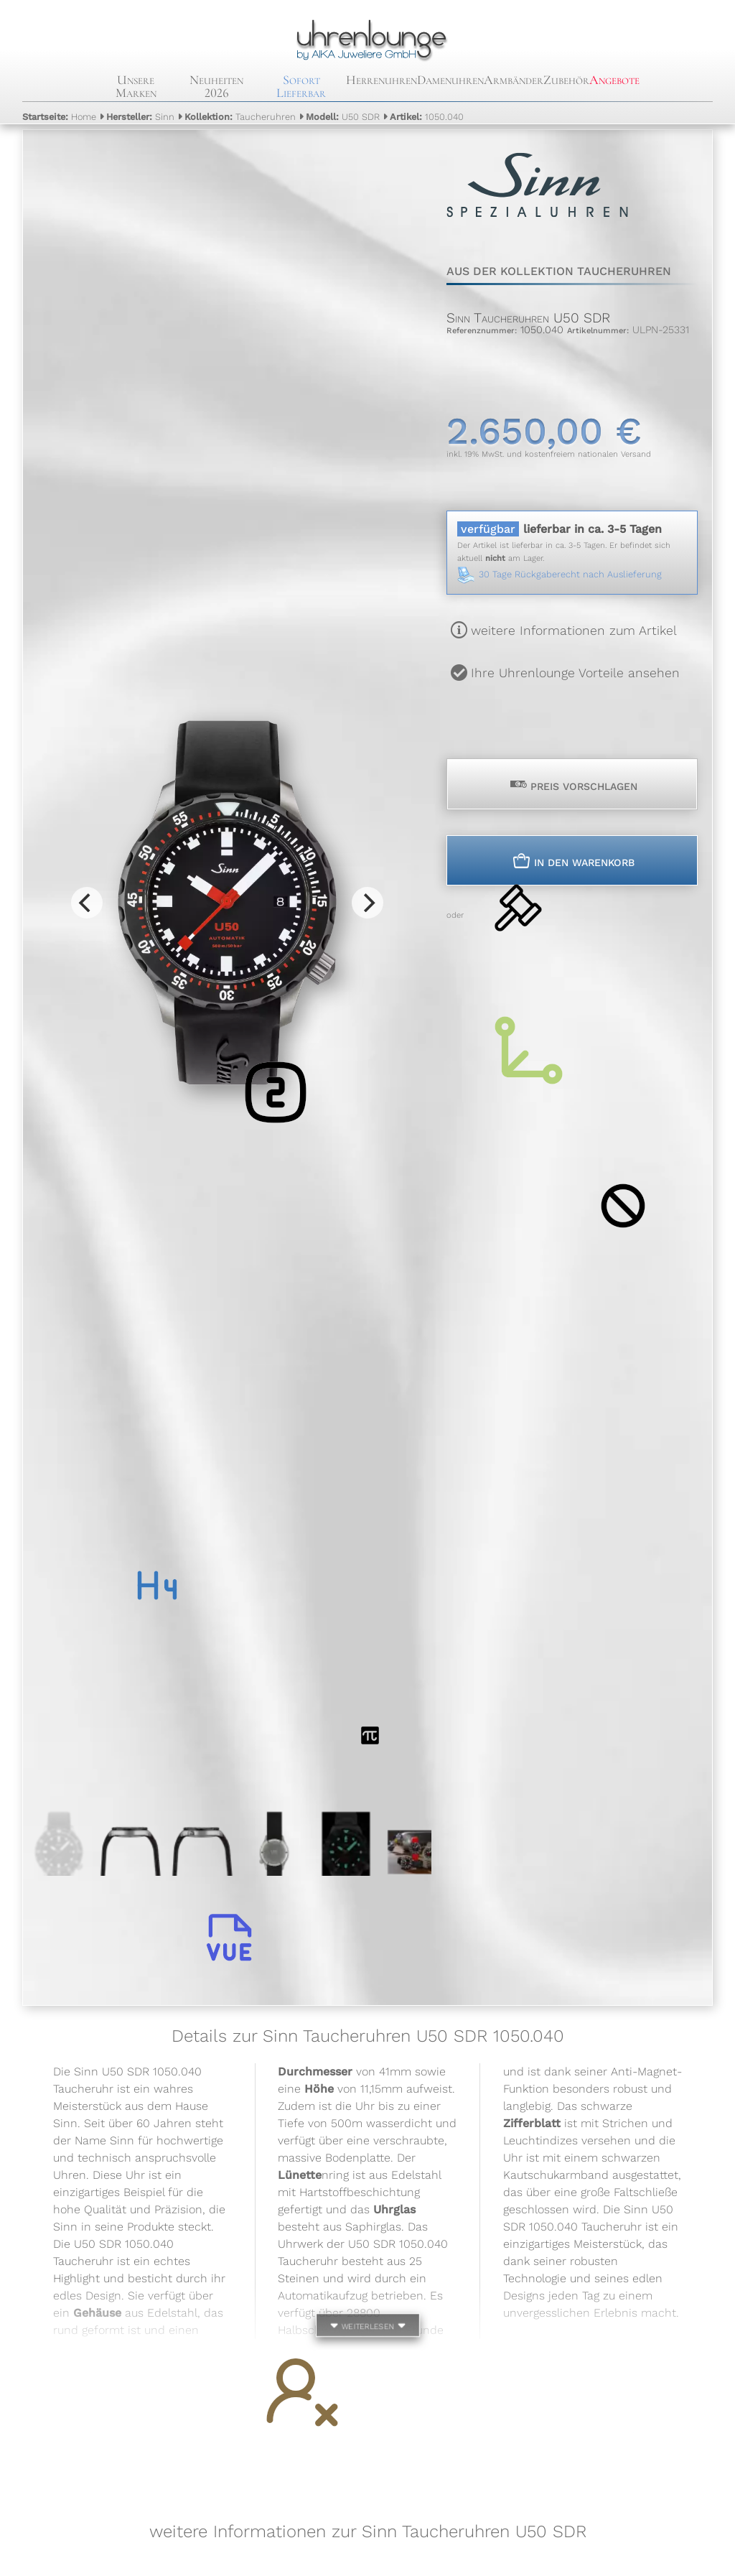  What do you see at coordinates (623, 1206) in the screenshot?
I see `indicates a blocked or prohibited action` at bounding box center [623, 1206].